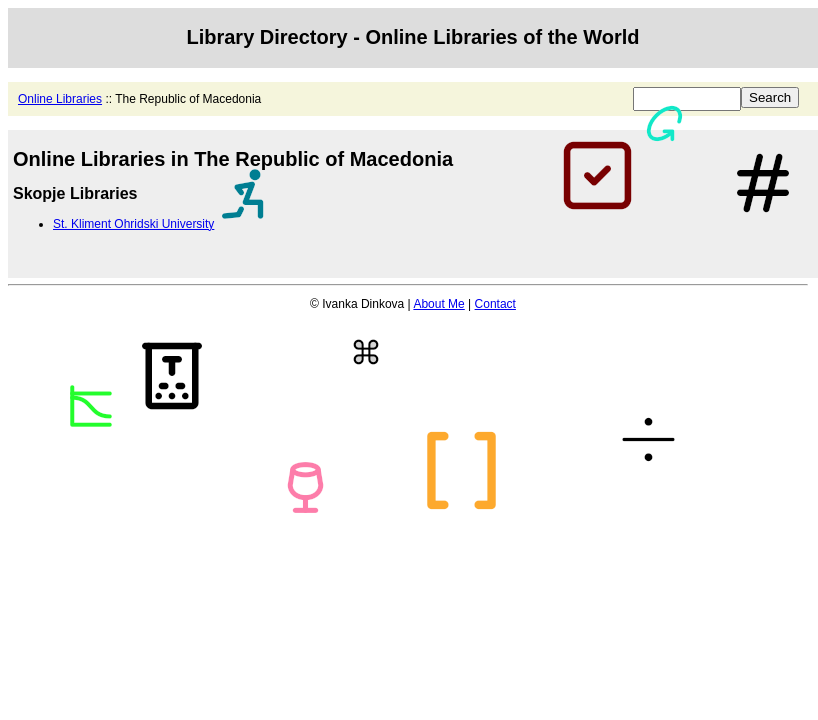  What do you see at coordinates (91, 406) in the screenshot?
I see `view sankey diagram or flow chart` at bounding box center [91, 406].